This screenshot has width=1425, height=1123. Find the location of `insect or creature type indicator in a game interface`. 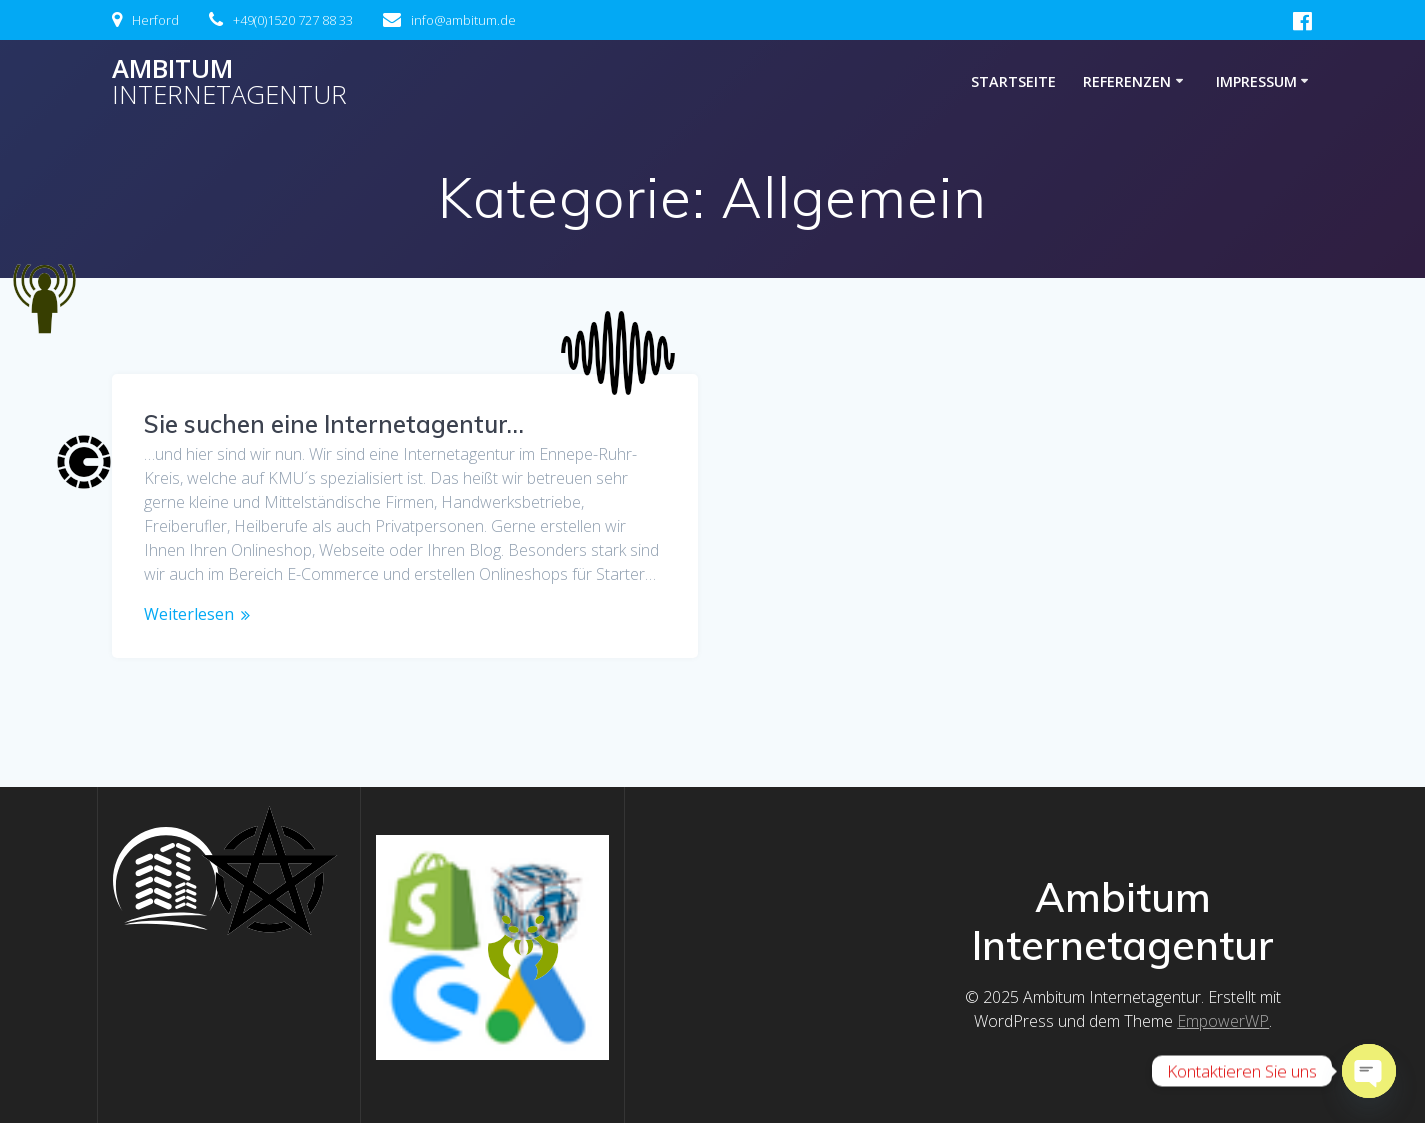

insect or creature type indicator in a game interface is located at coordinates (523, 947).